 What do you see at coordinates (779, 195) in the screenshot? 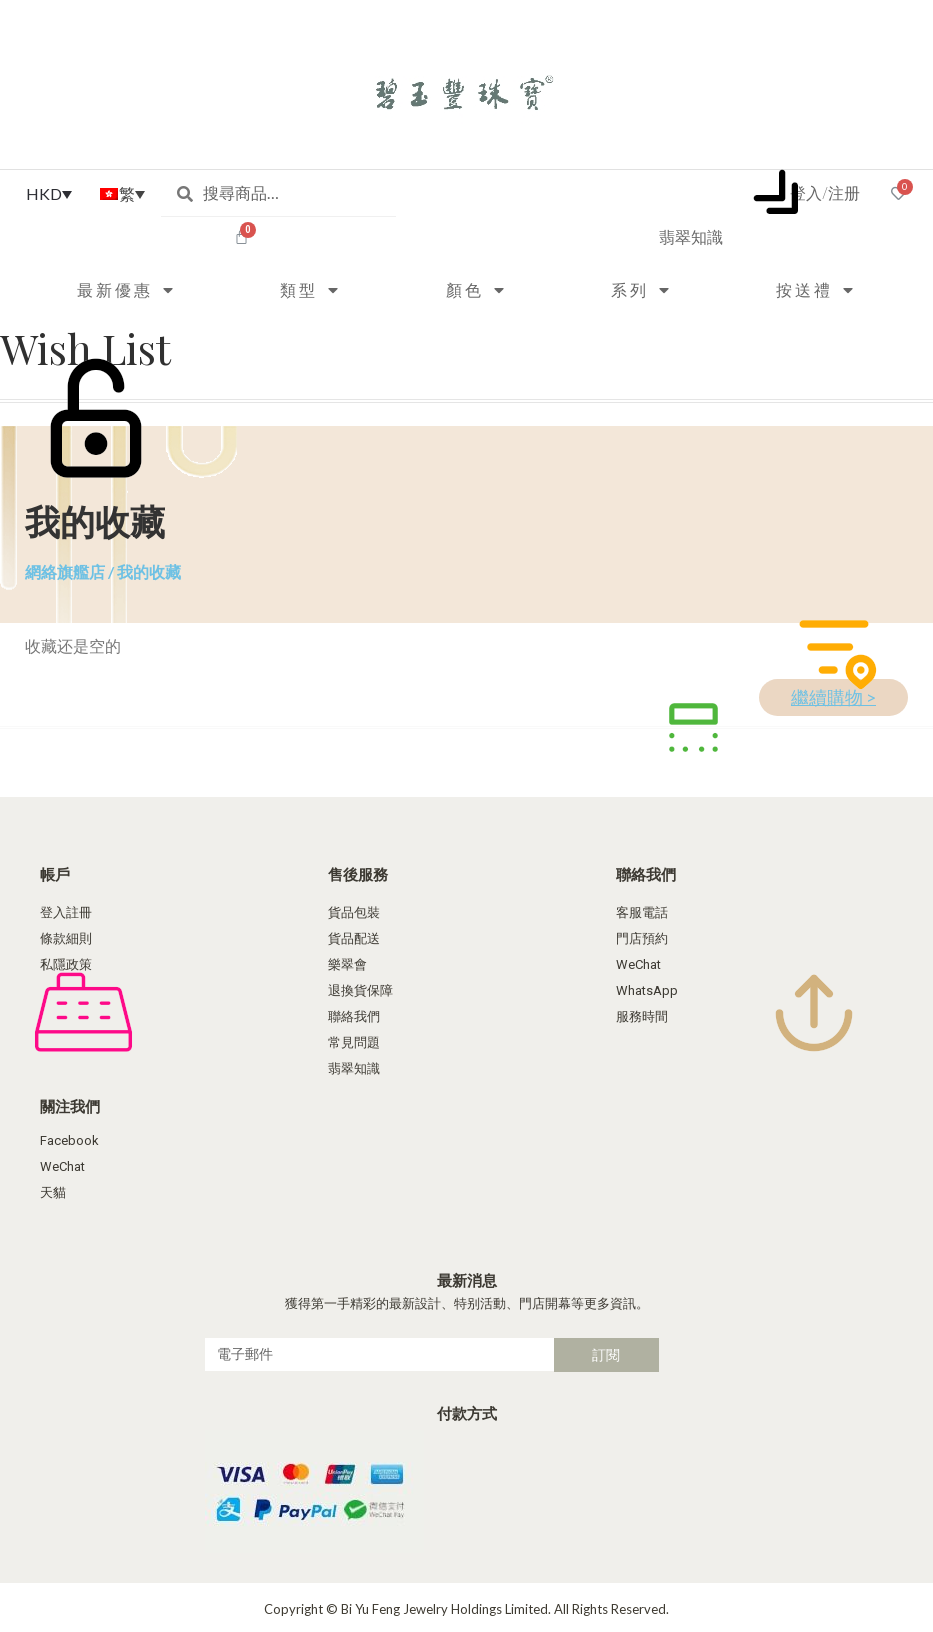
I see `move or resize toward bottom-right corner` at bounding box center [779, 195].